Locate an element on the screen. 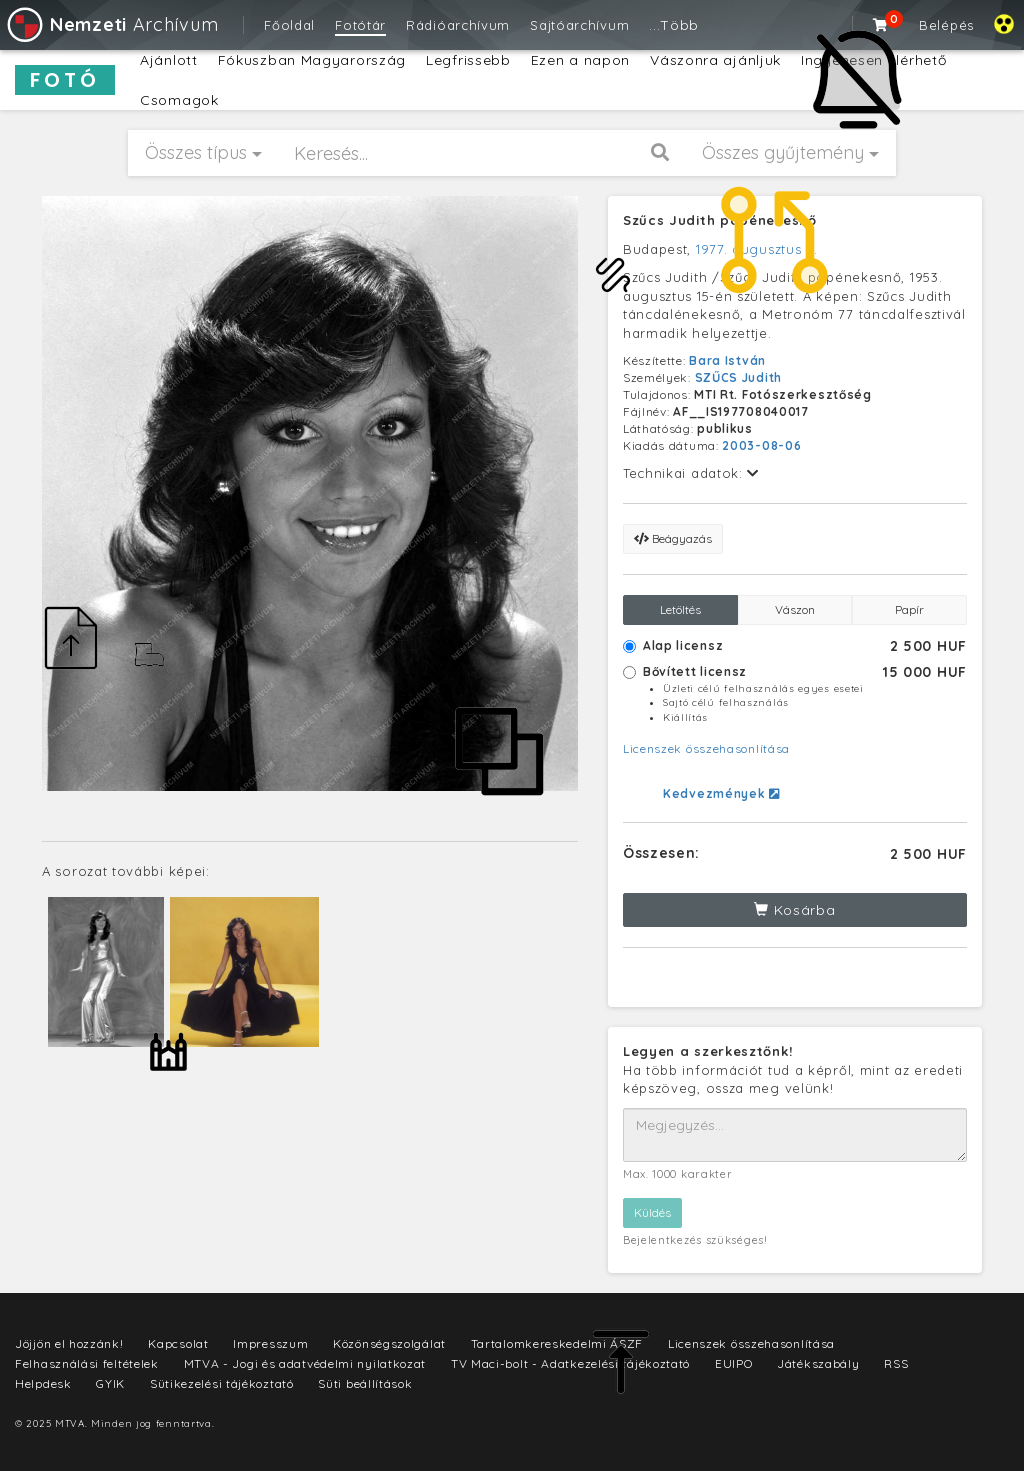  indicates a synagogue or jewish place of worship nearby is located at coordinates (168, 1052).